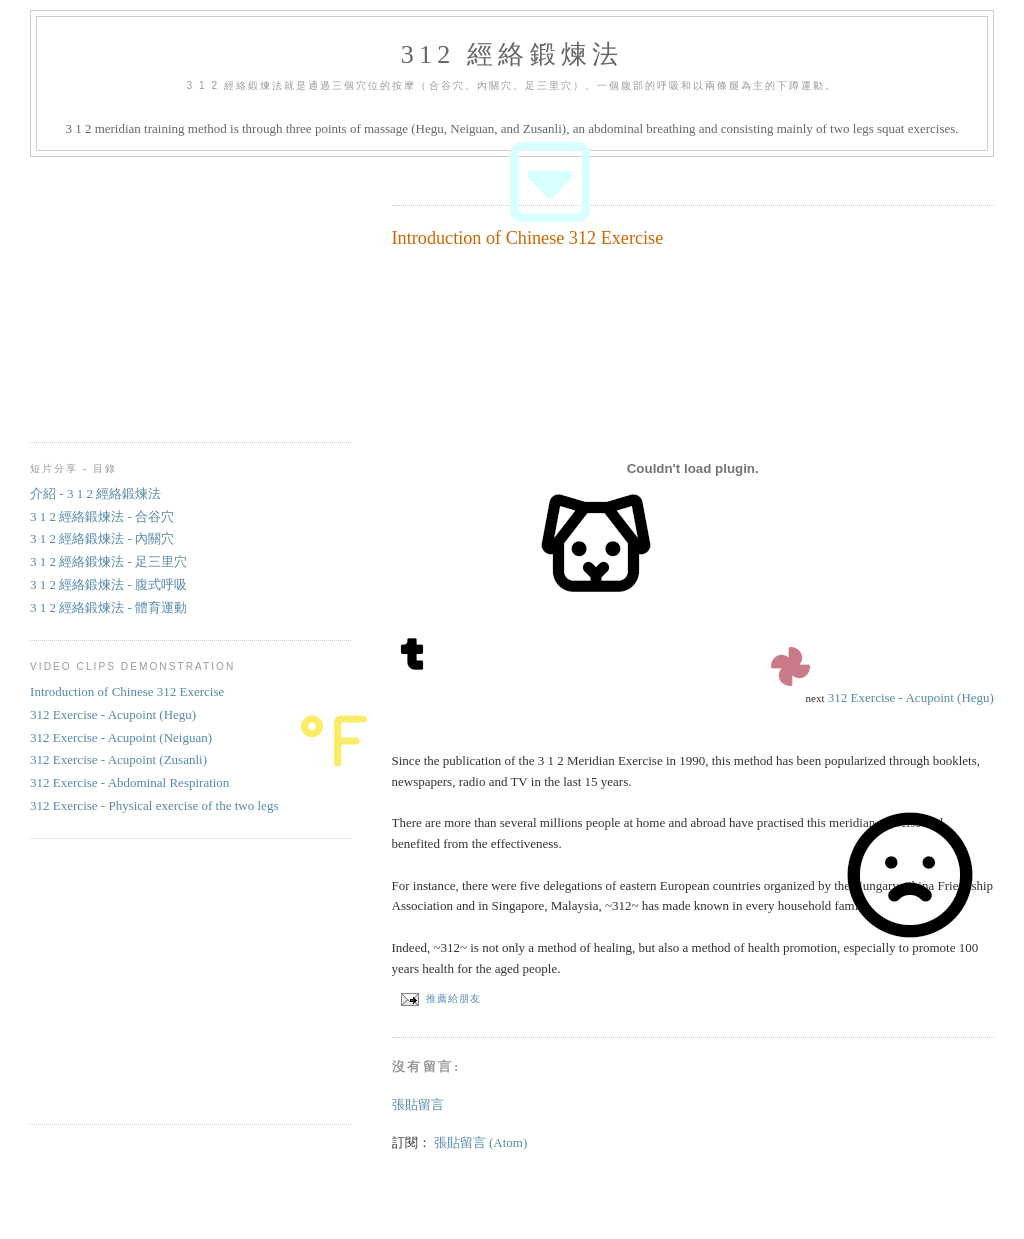  Describe the element at coordinates (412, 654) in the screenshot. I see `open tumblr app` at that location.